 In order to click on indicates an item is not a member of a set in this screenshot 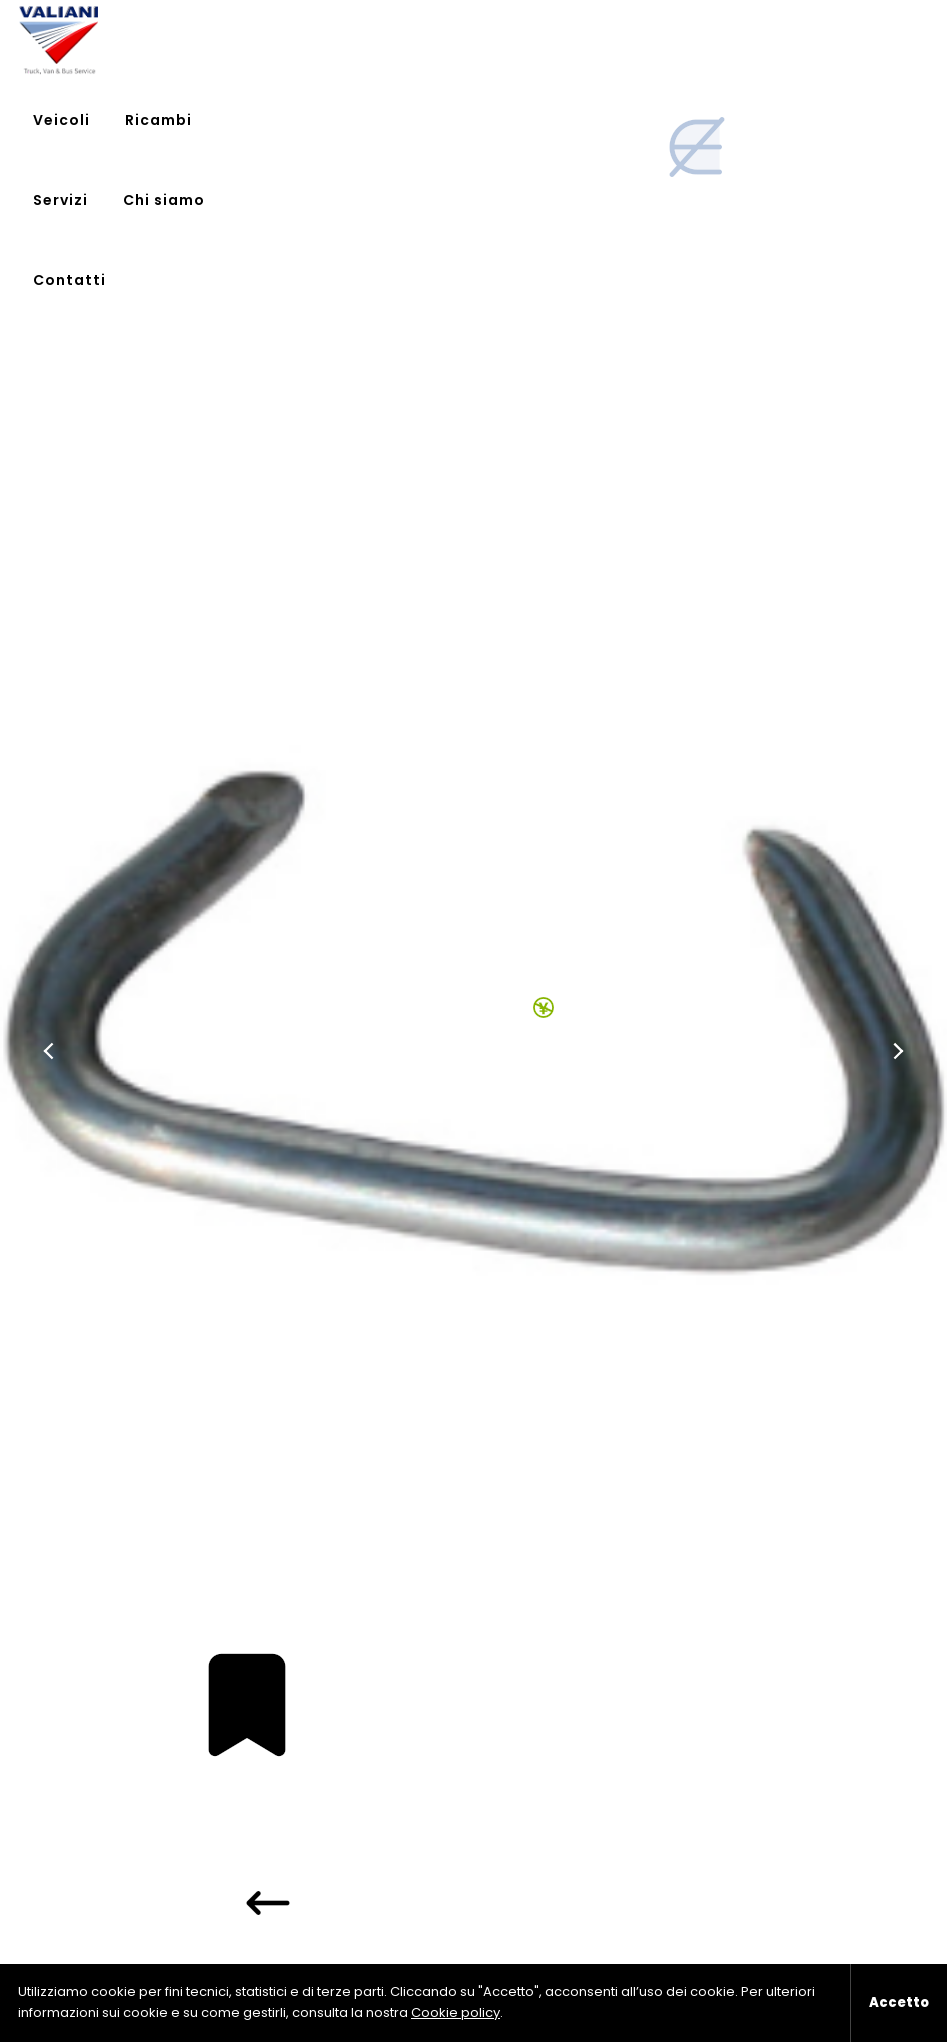, I will do `click(697, 147)`.